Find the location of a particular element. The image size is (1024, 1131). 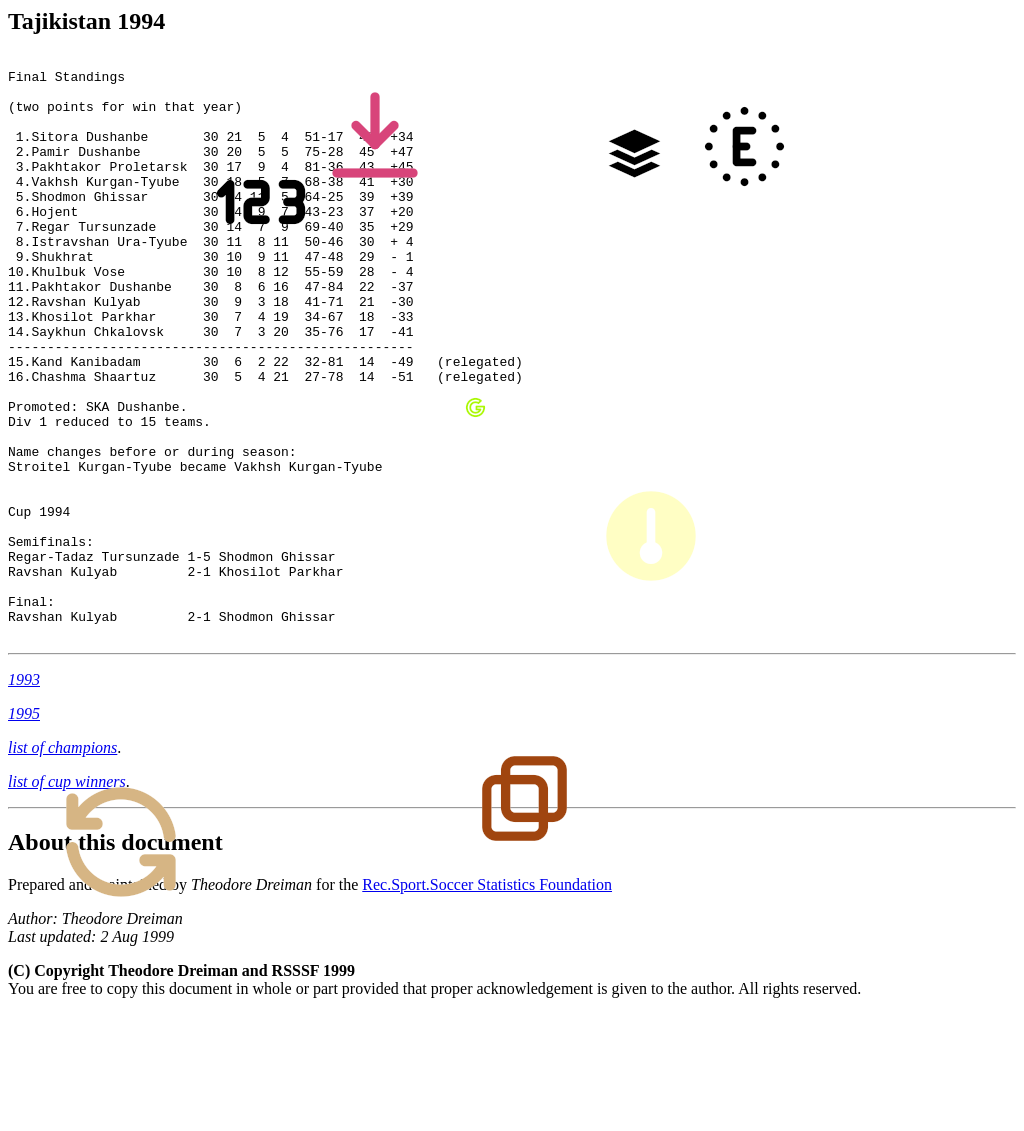

sign in with Google is located at coordinates (475, 407).